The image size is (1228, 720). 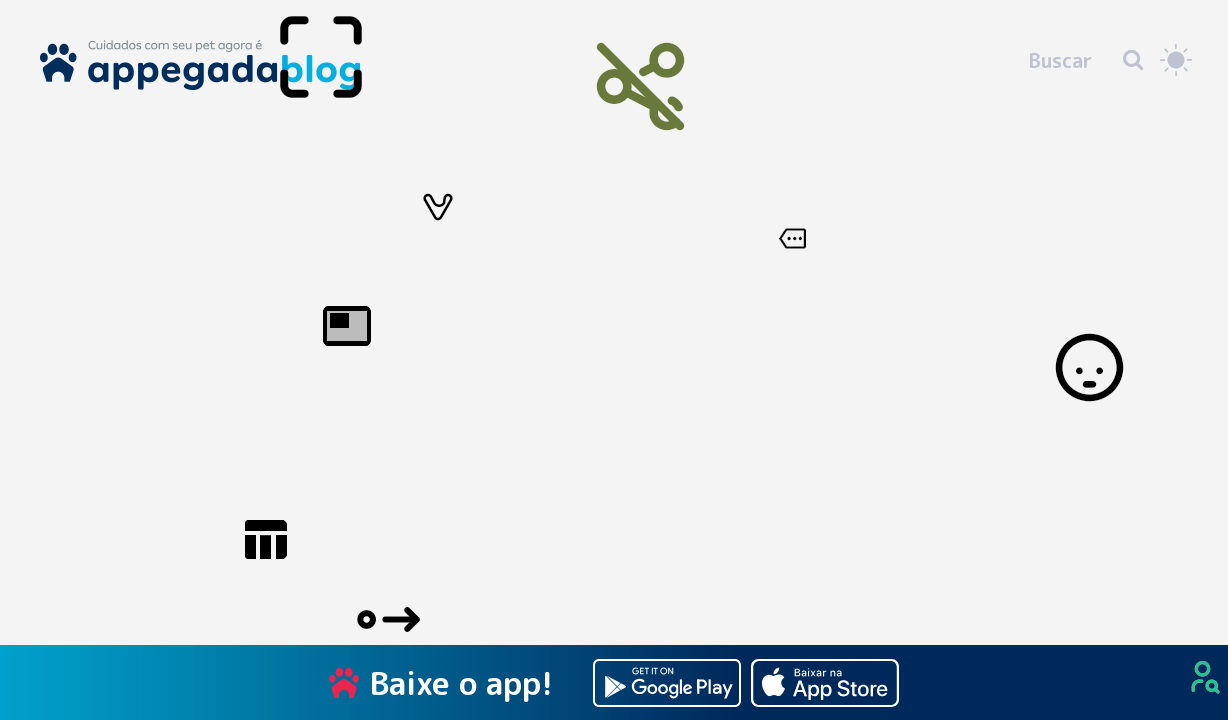 I want to click on view data in table format, so click(x=264, y=539).